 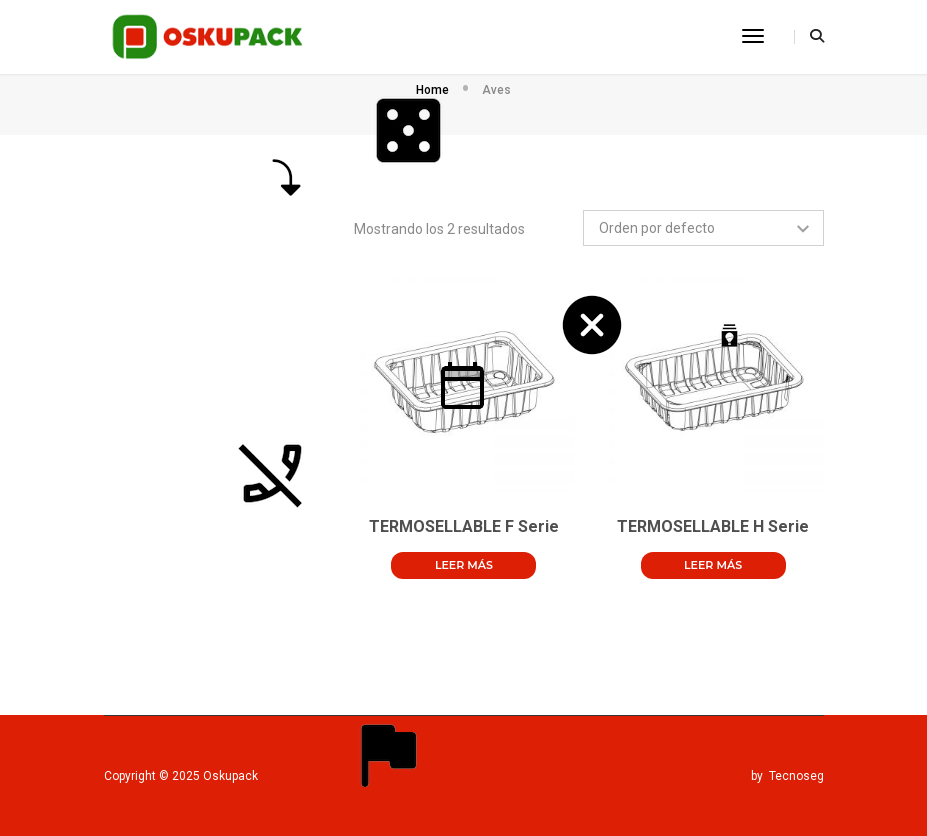 I want to click on access casino or gambling games, so click(x=408, y=130).